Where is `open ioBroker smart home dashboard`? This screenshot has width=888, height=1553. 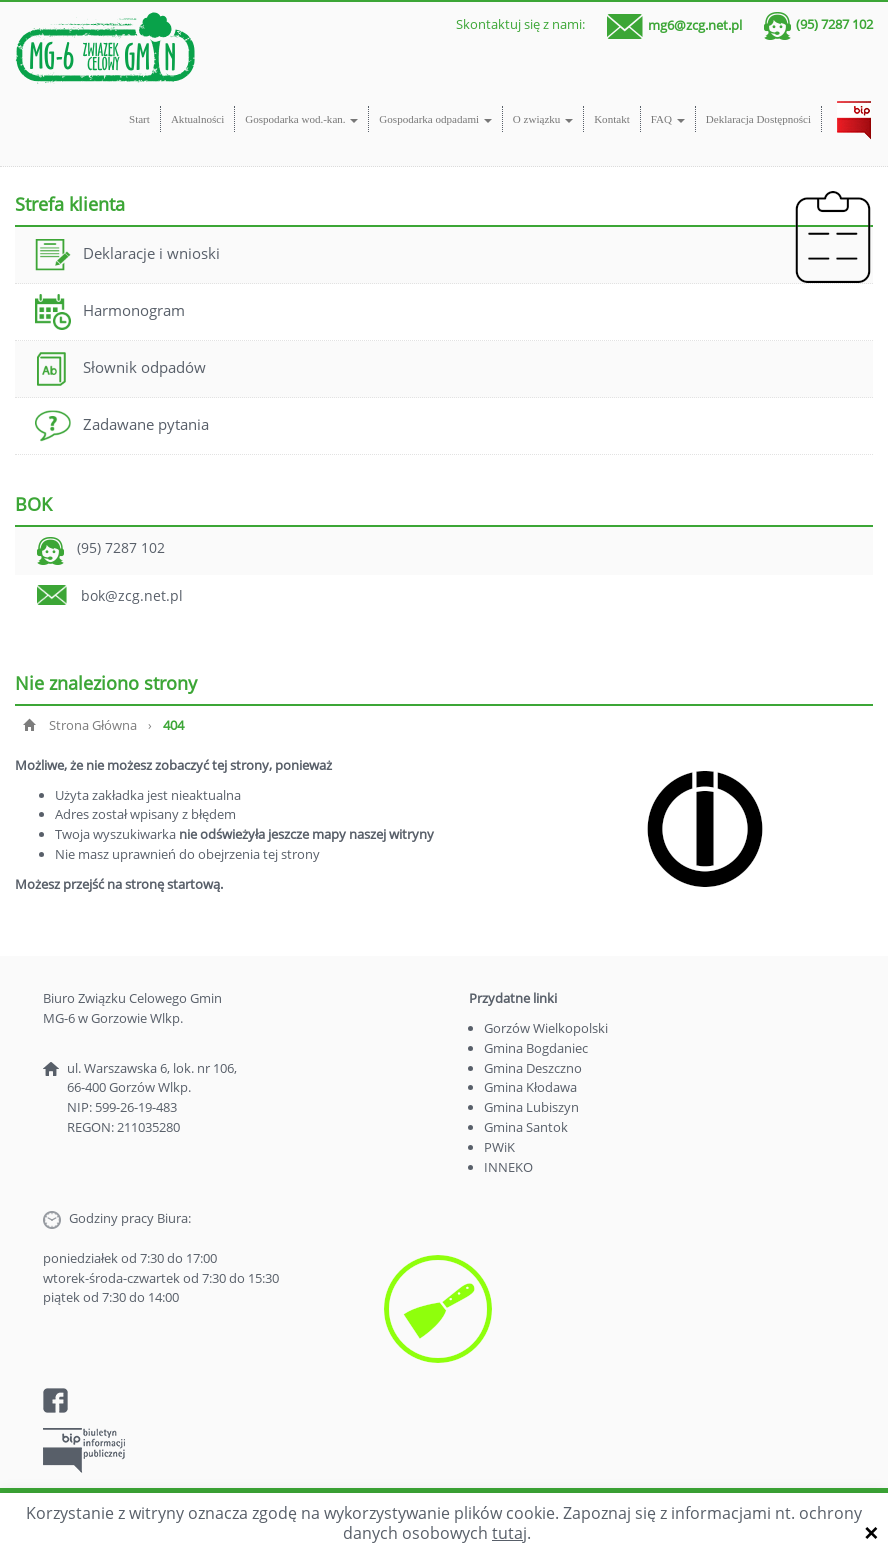 open ioBroker smart home dashboard is located at coordinates (705, 829).